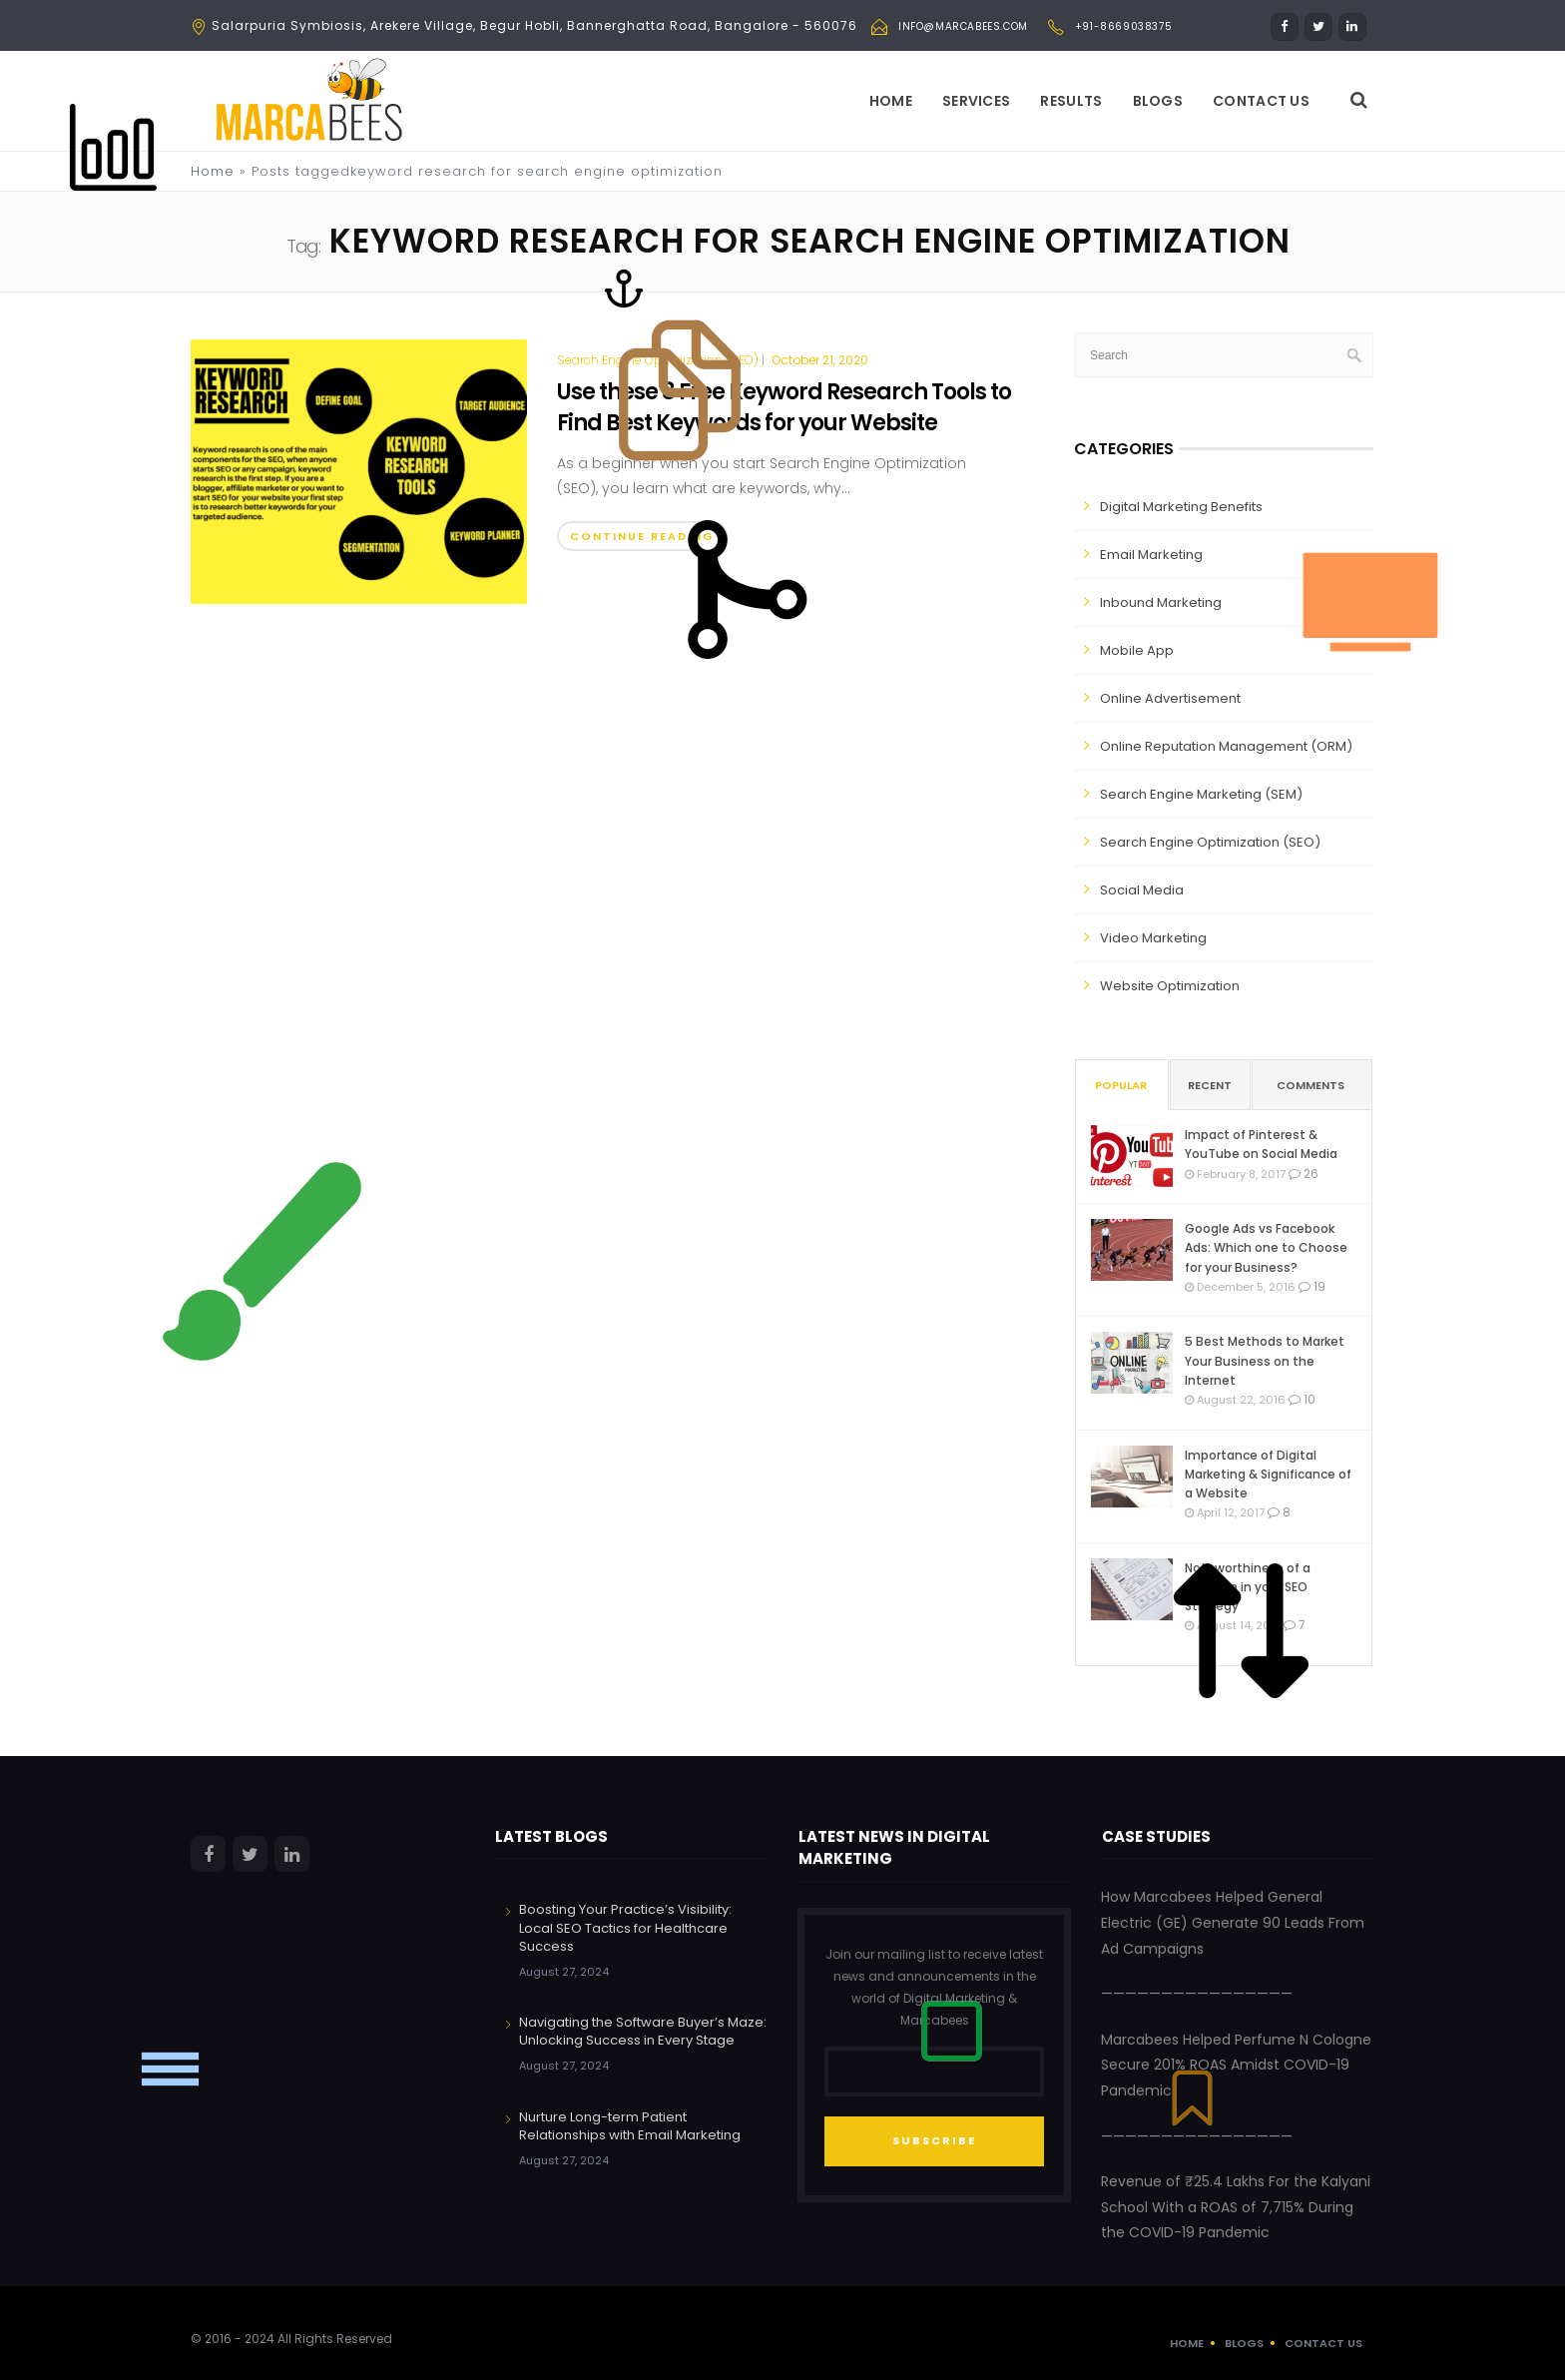 This screenshot has width=1565, height=2380. I want to click on stop media playback, so click(951, 2031).